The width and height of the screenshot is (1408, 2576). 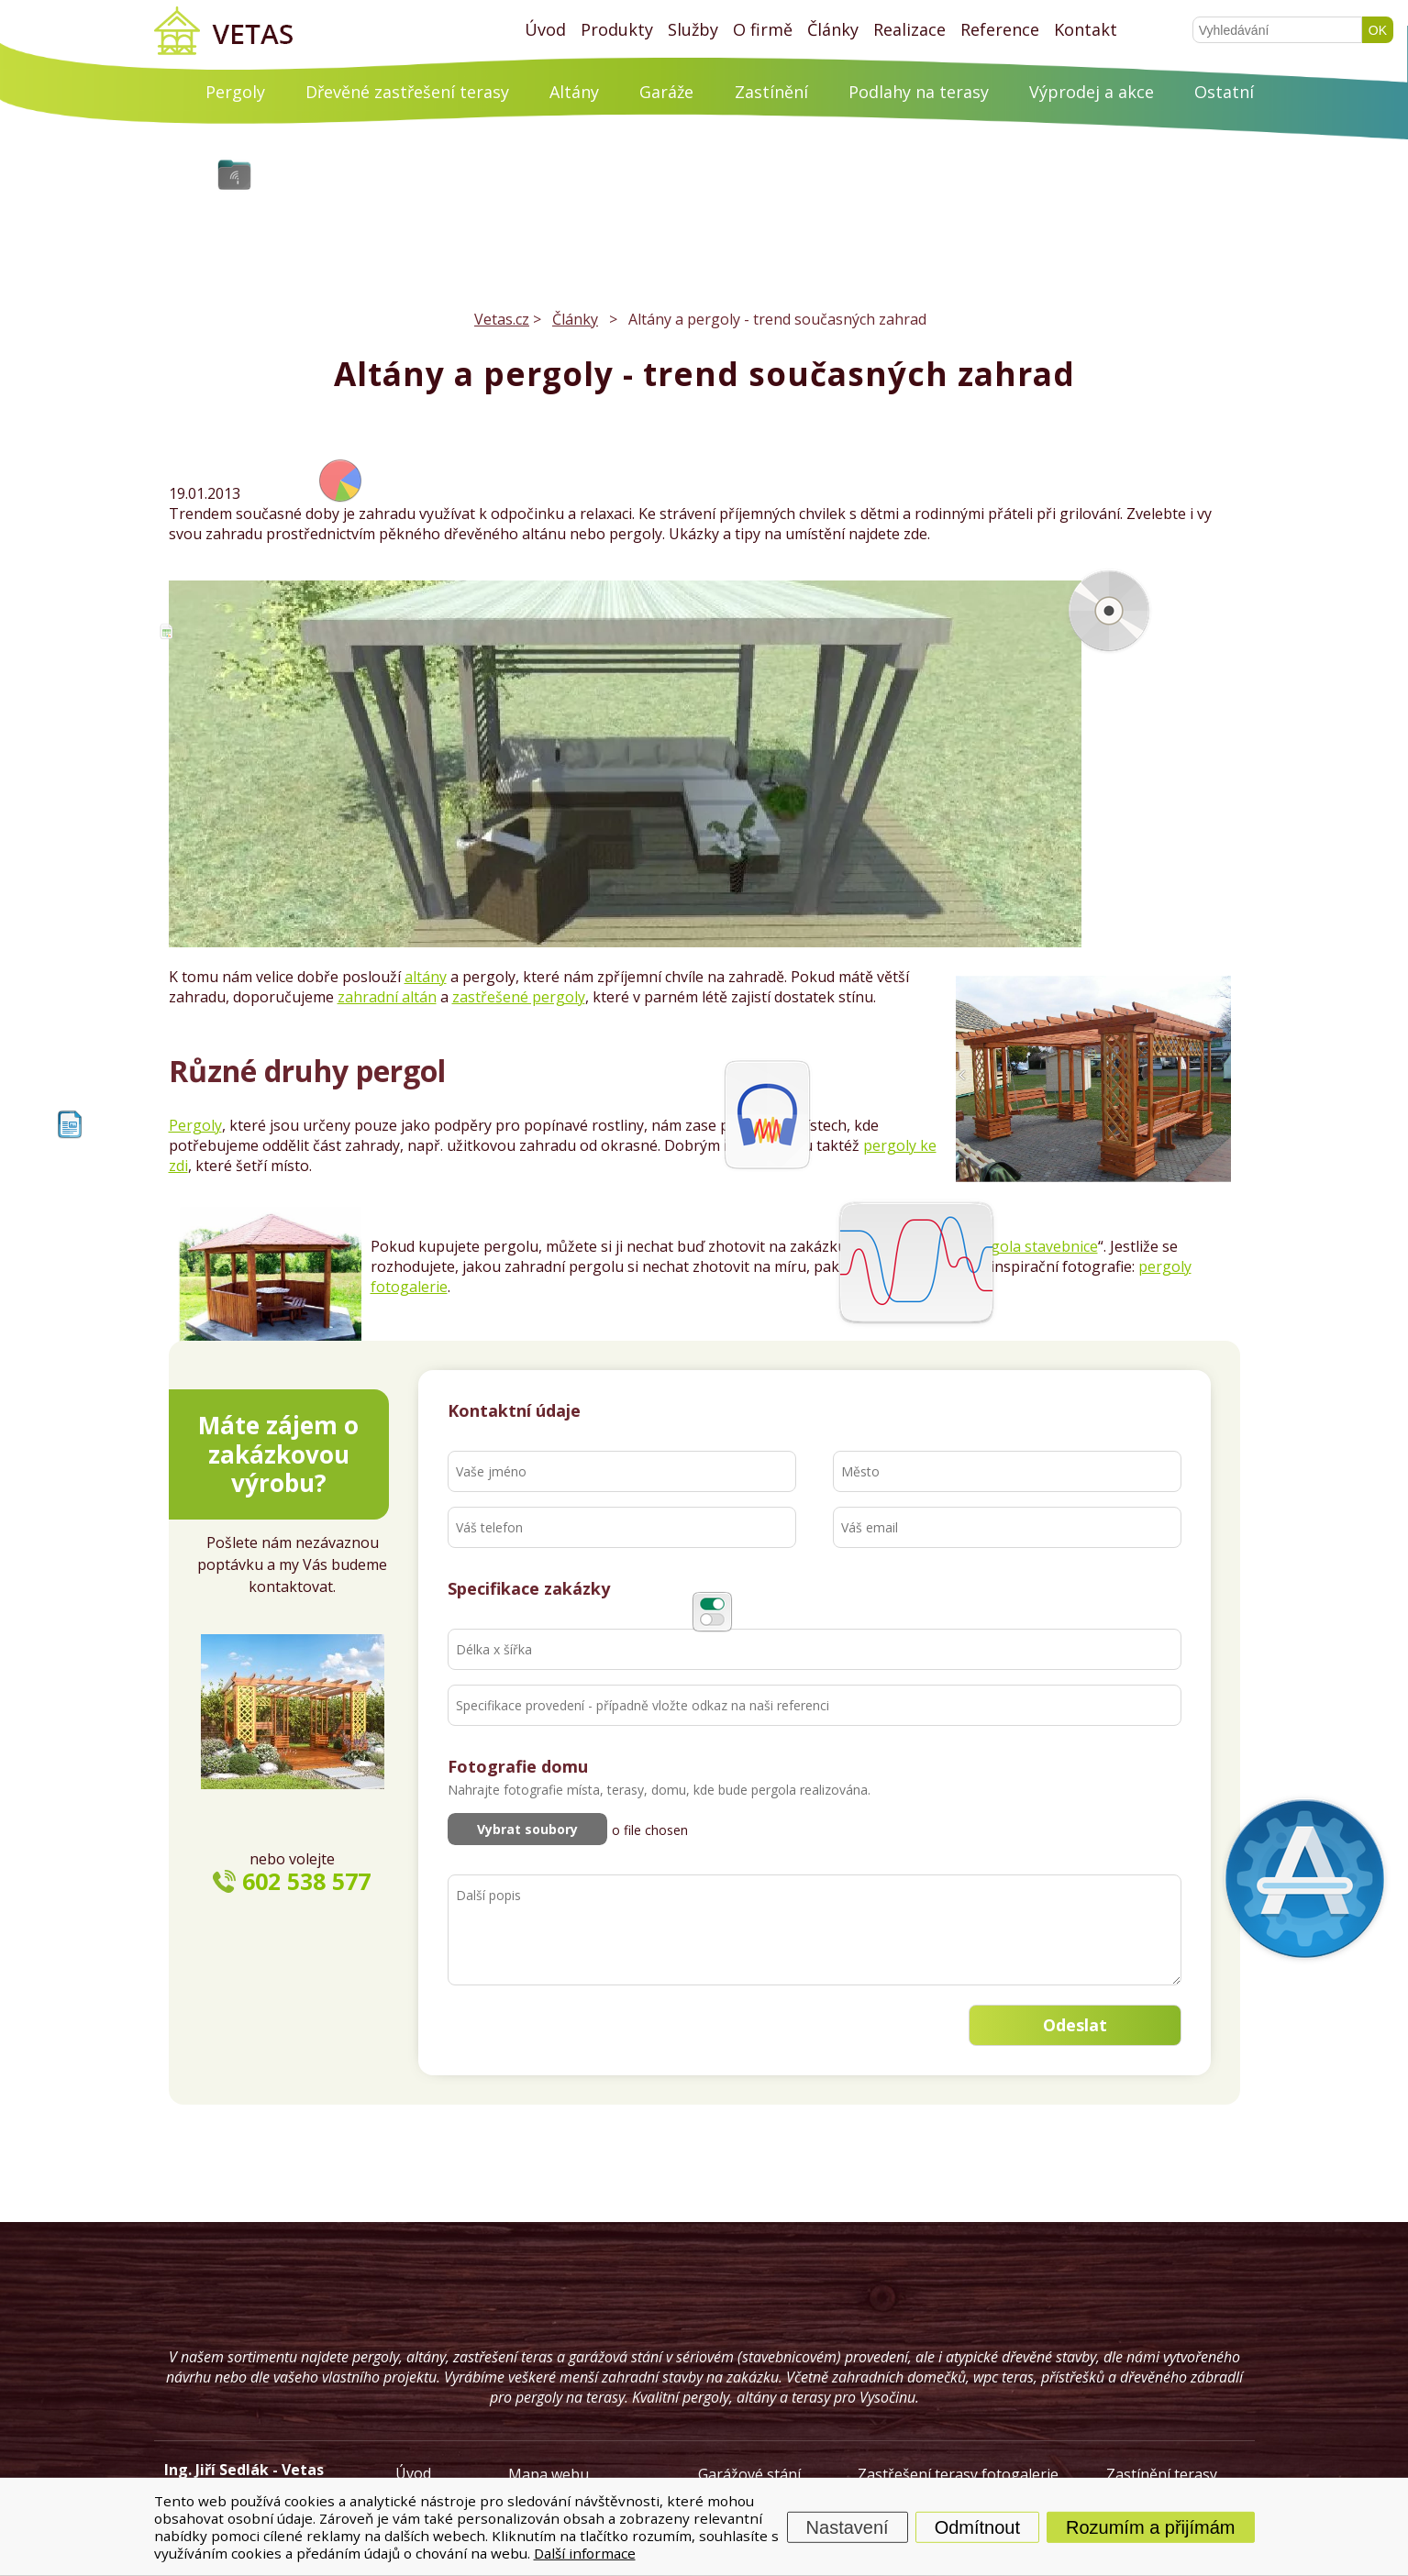 What do you see at coordinates (1109, 611) in the screenshot?
I see `indicates a recordable CD-R disc` at bounding box center [1109, 611].